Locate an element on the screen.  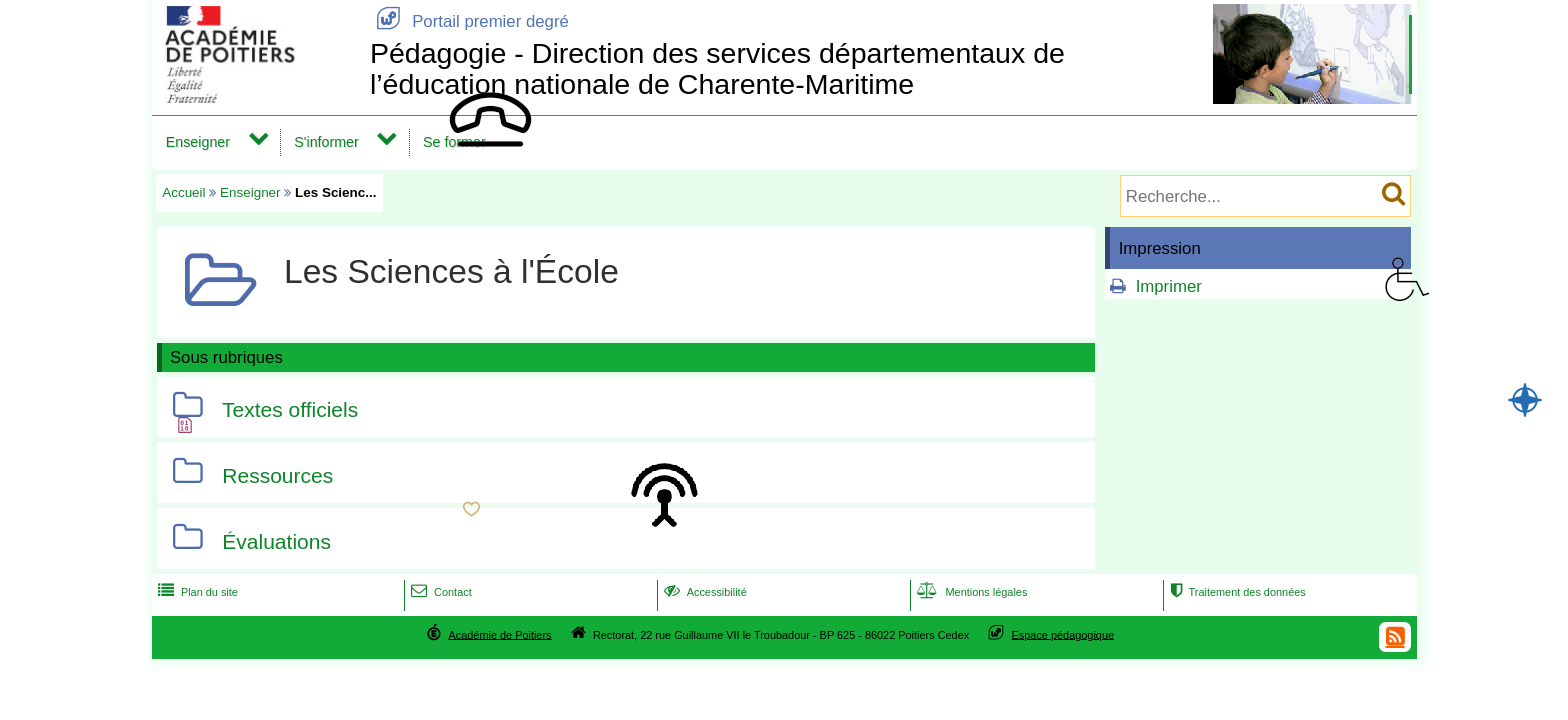
access antenna or broadcast settings is located at coordinates (664, 496).